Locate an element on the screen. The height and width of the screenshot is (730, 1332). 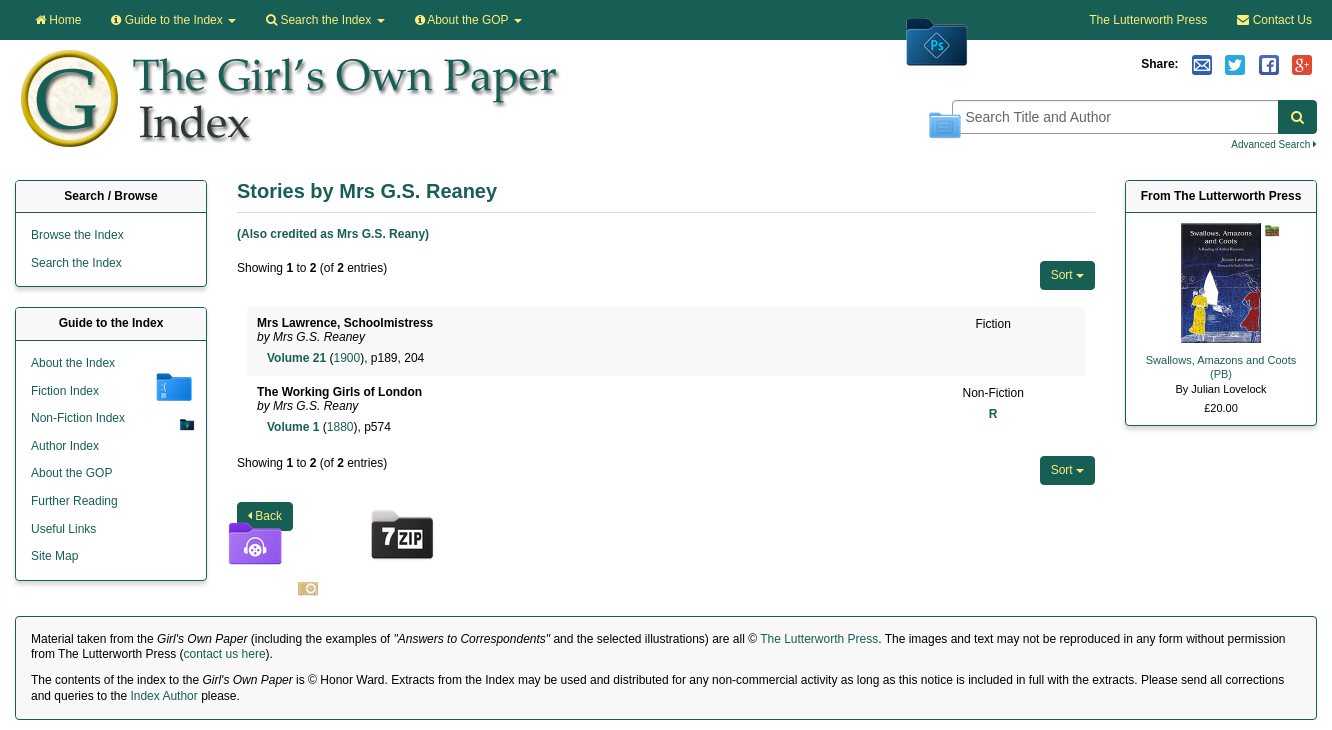
open folder containing Adobe Photoshop Express files is located at coordinates (936, 43).